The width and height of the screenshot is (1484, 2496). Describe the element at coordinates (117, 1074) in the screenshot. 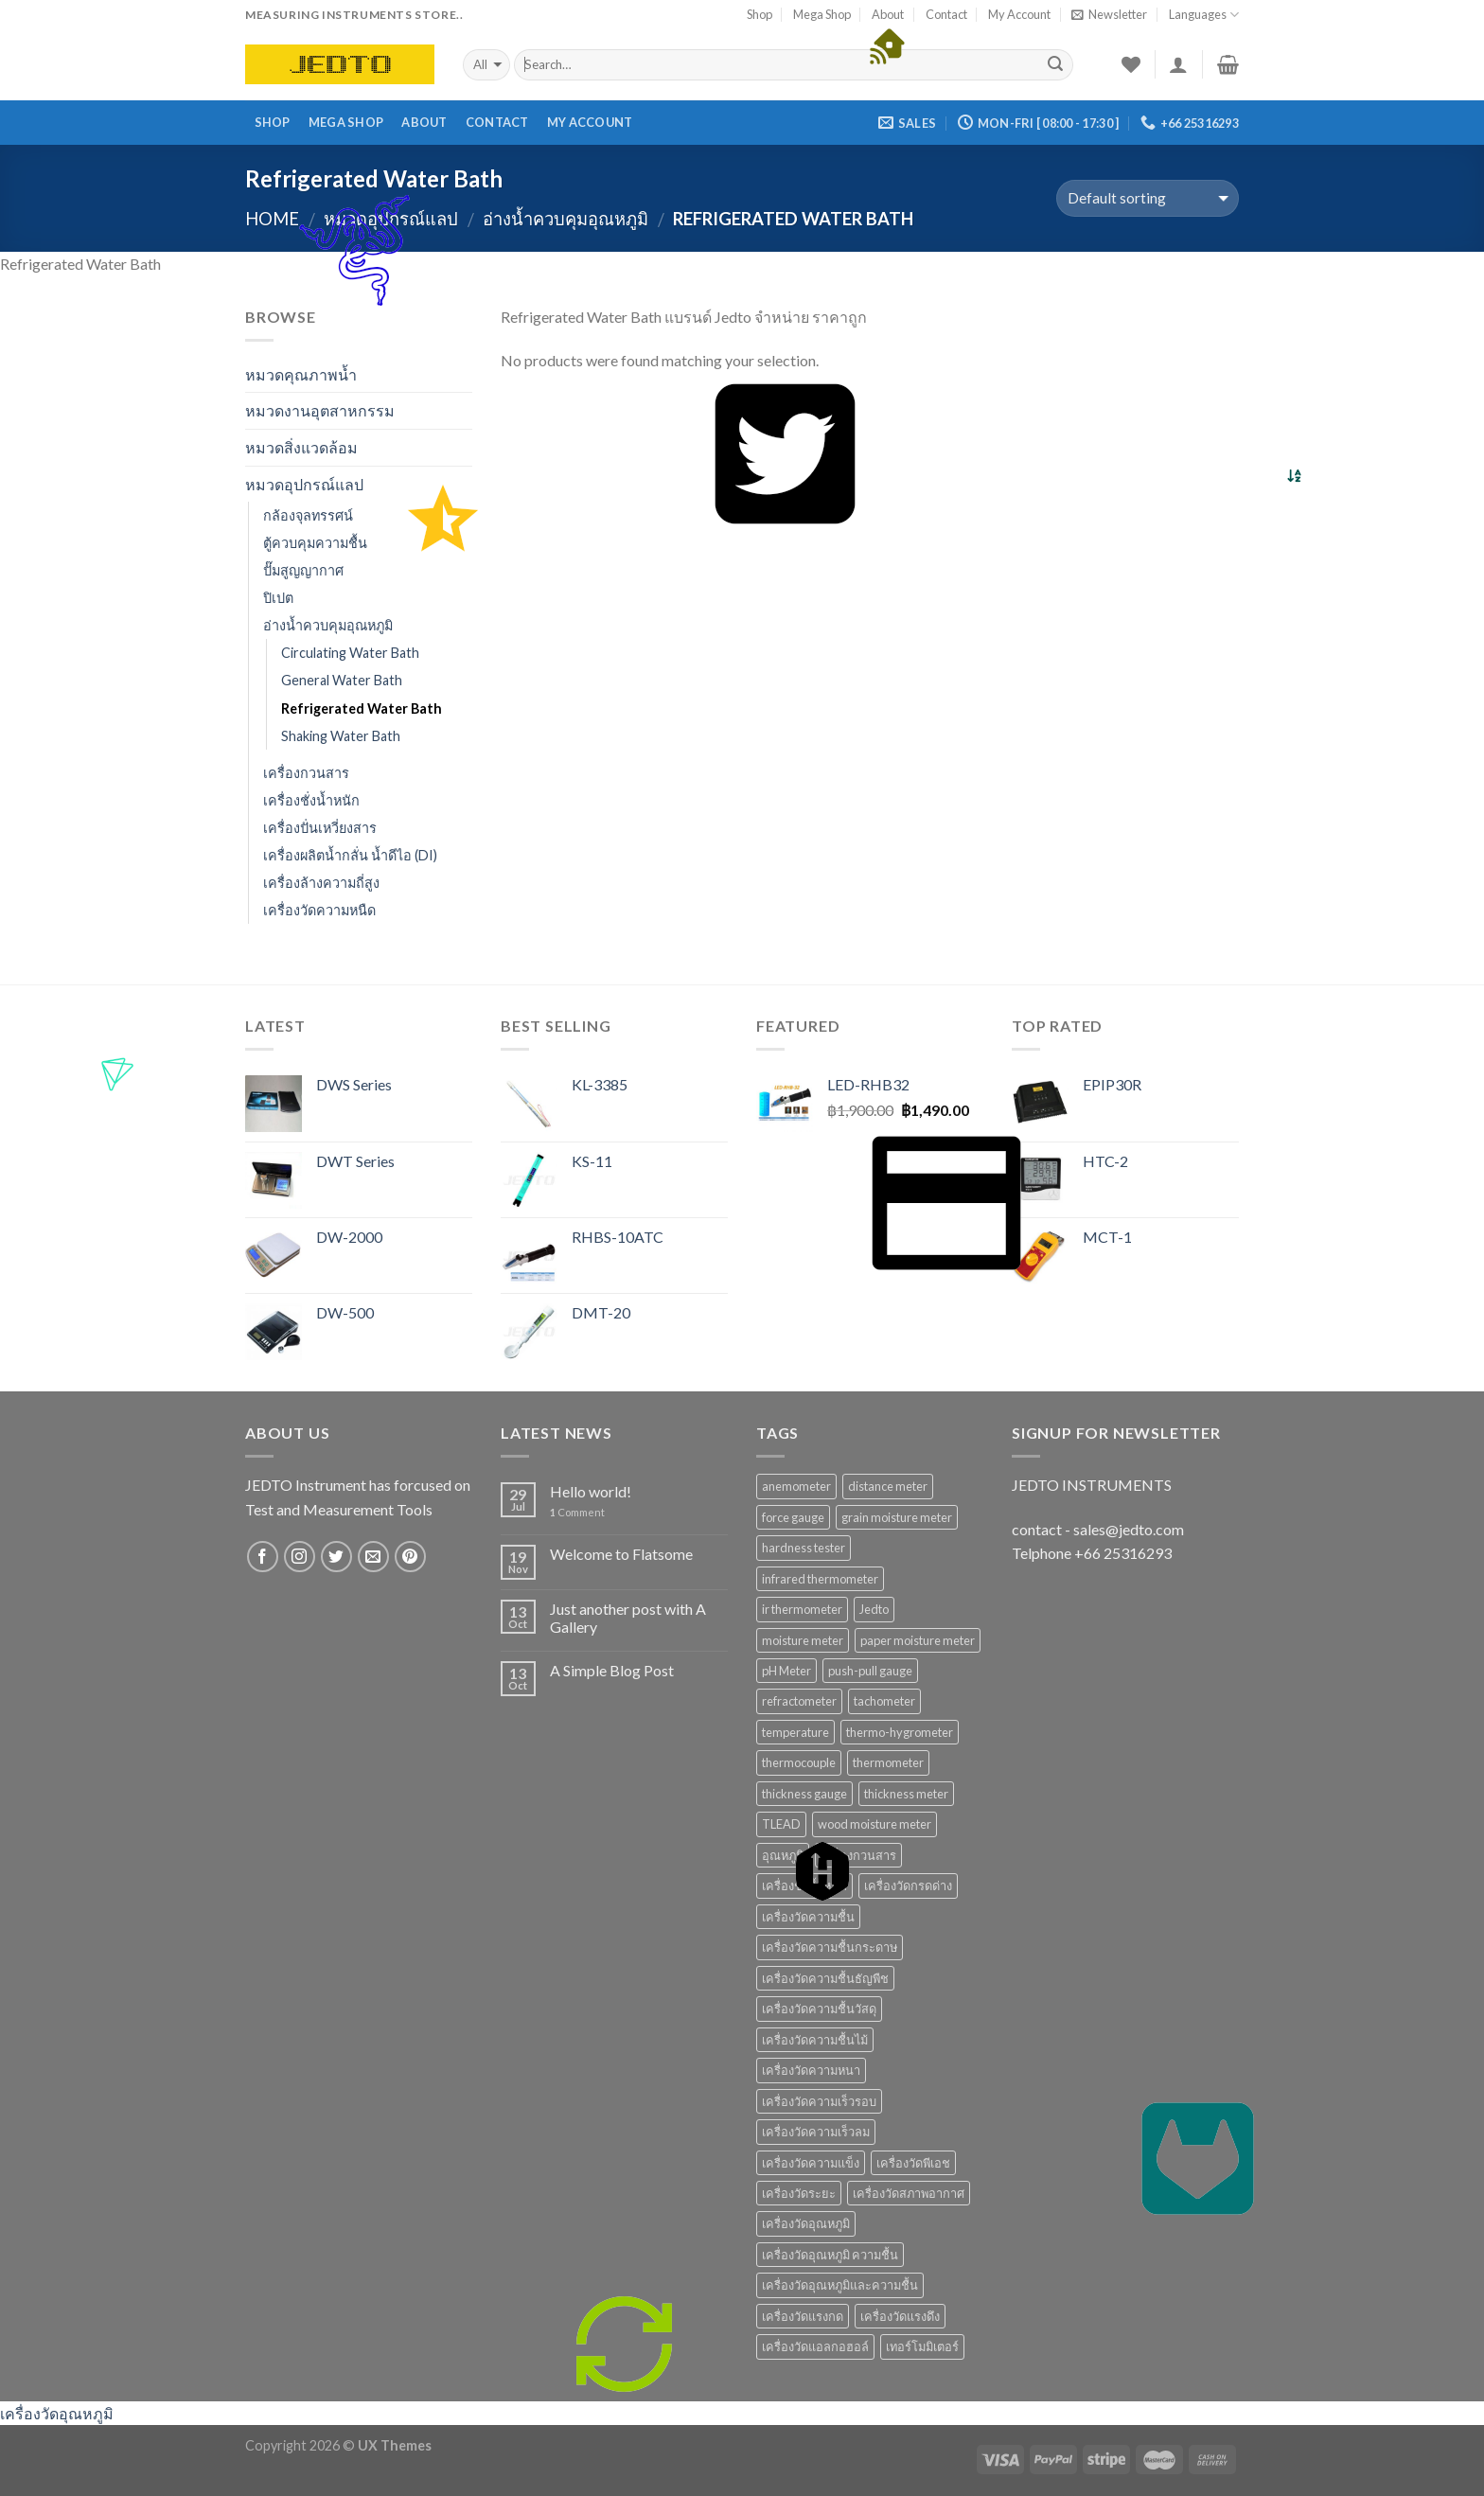

I see `pushed app logo` at that location.